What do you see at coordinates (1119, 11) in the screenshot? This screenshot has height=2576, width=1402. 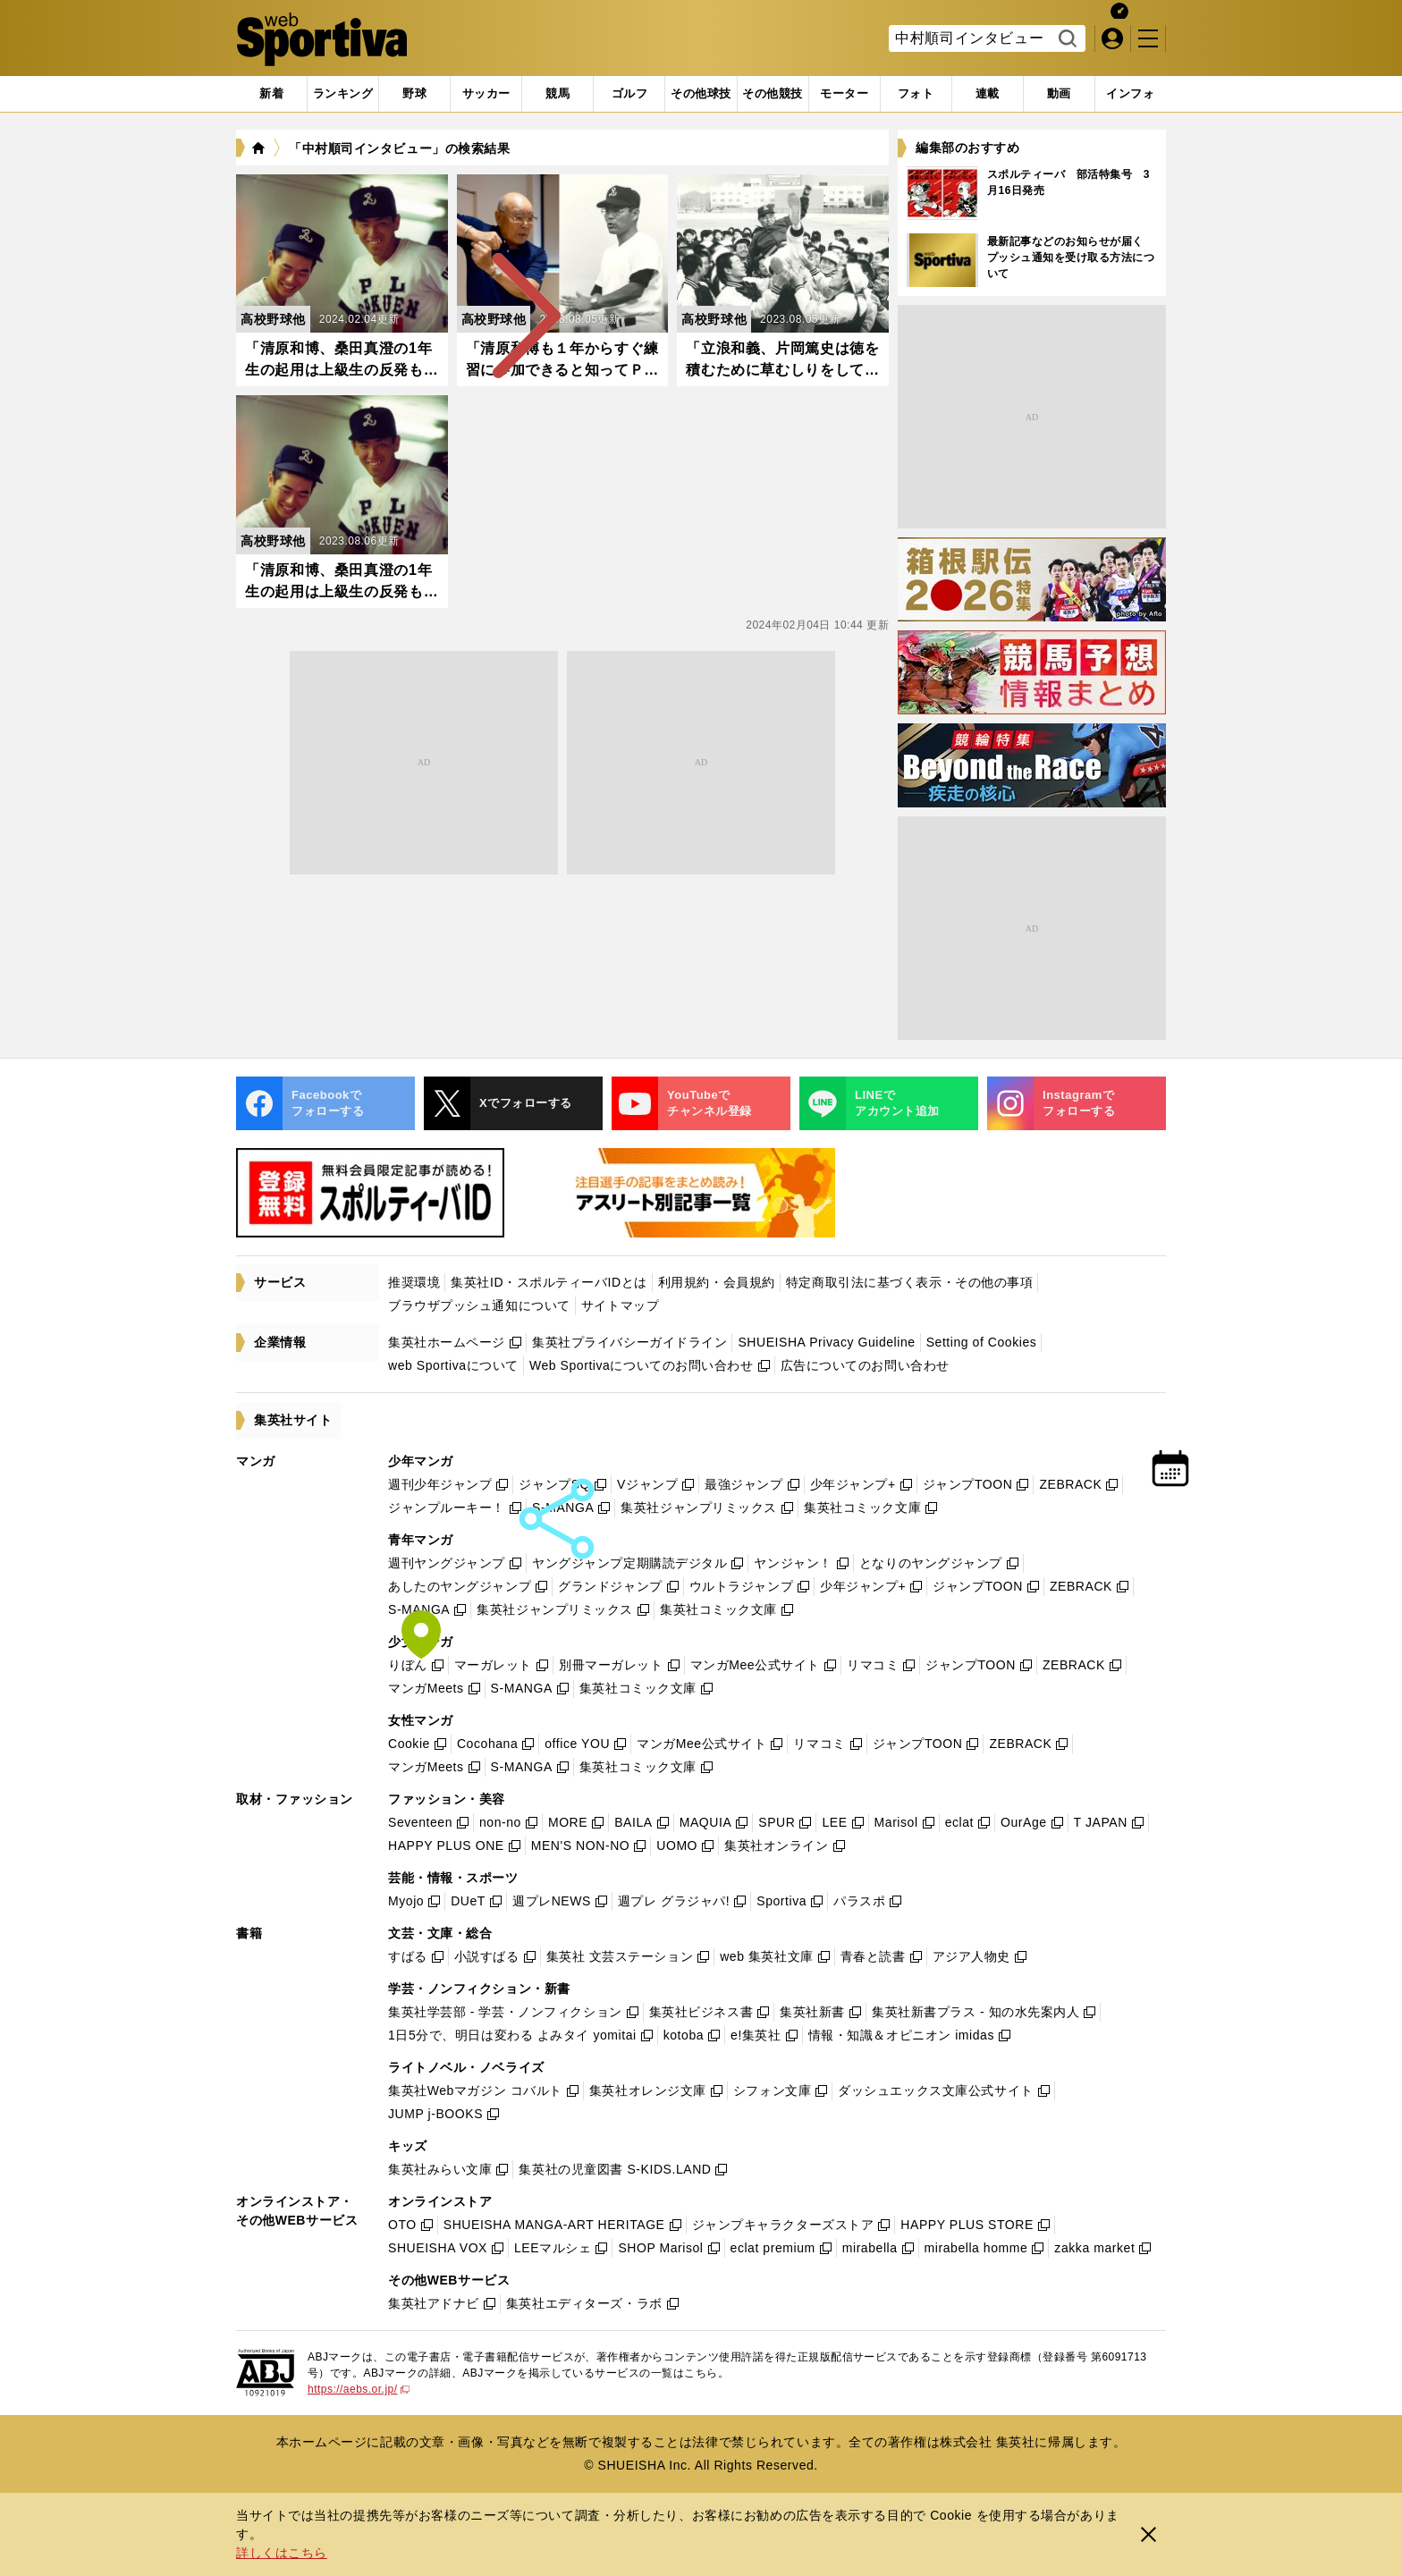 I see `access your dashboard overview` at bounding box center [1119, 11].